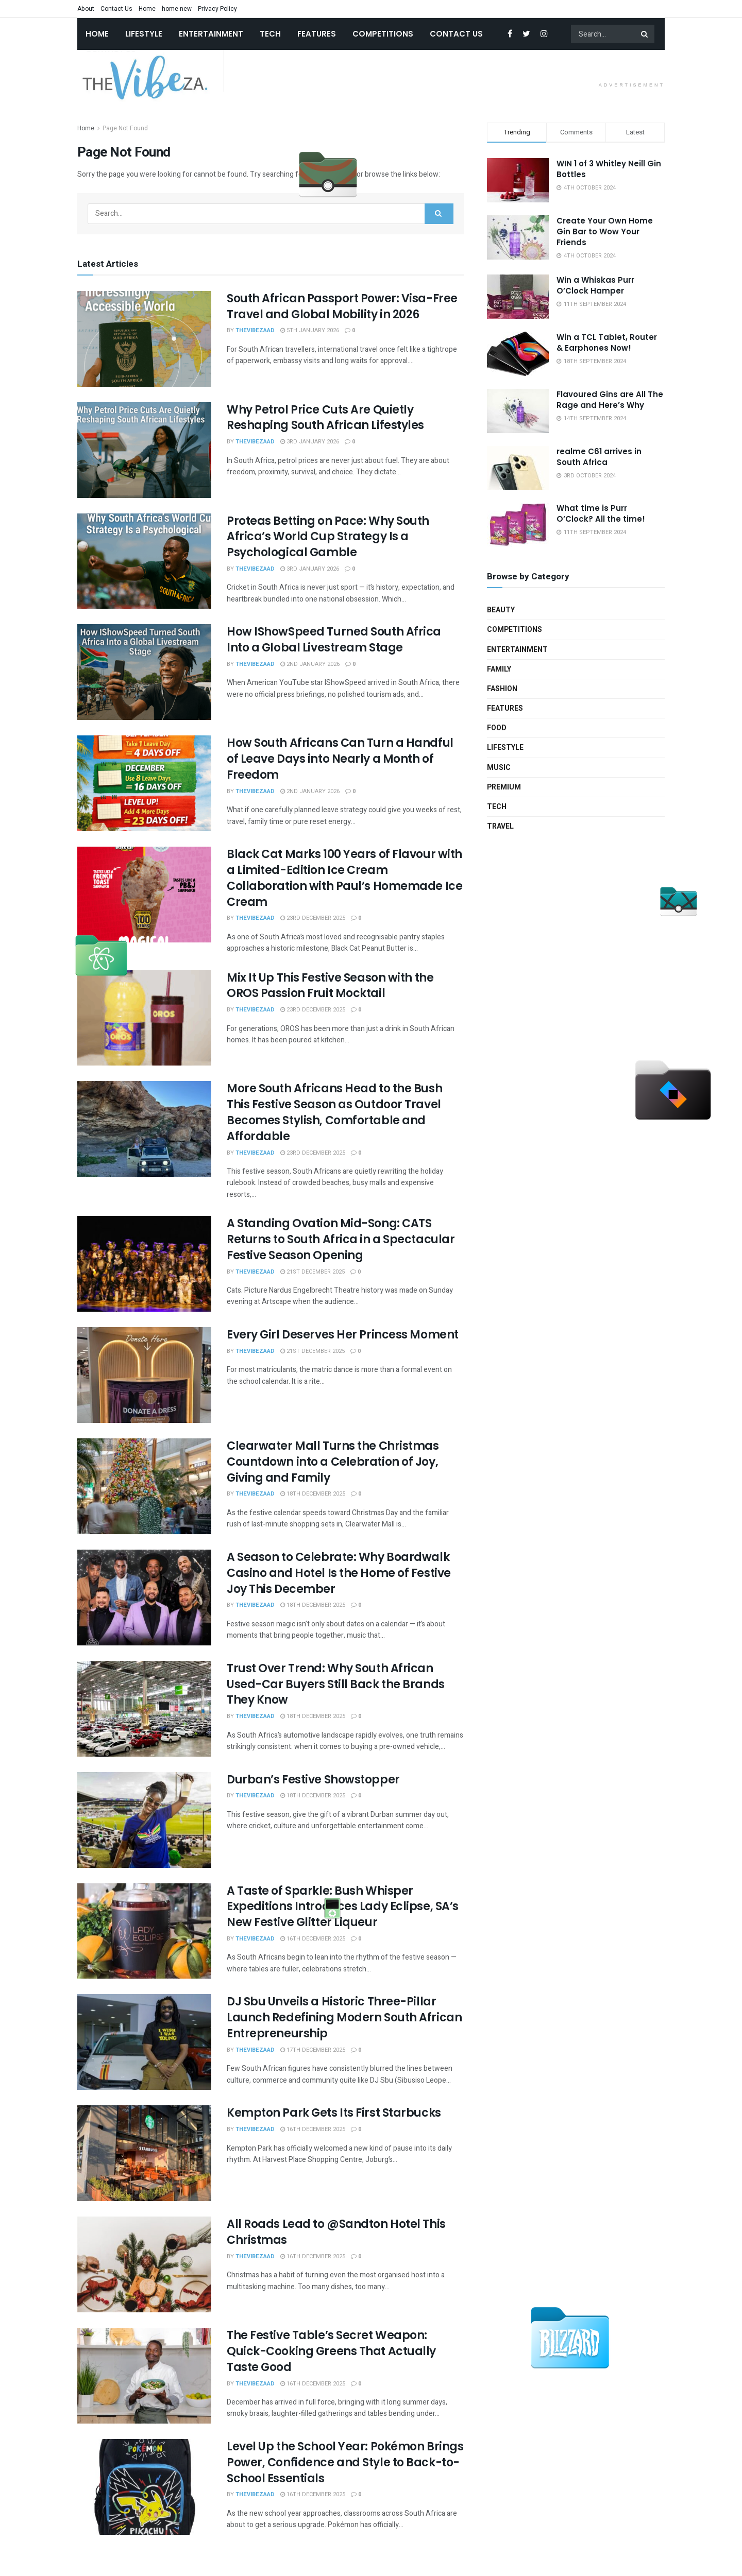  What do you see at coordinates (101, 957) in the screenshot?
I see `open atom editor project folder` at bounding box center [101, 957].